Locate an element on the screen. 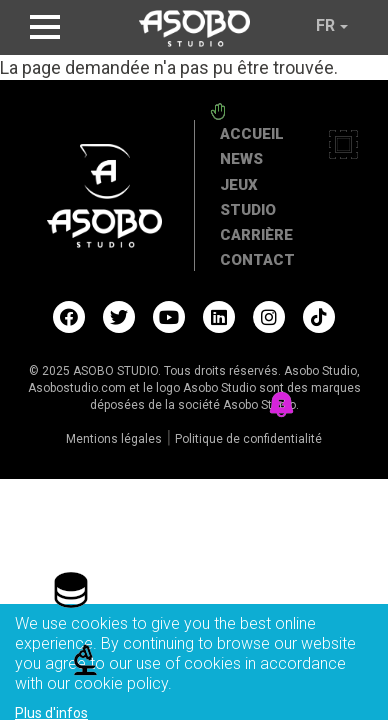 The height and width of the screenshot is (720, 388). access database or data storage is located at coordinates (71, 590).